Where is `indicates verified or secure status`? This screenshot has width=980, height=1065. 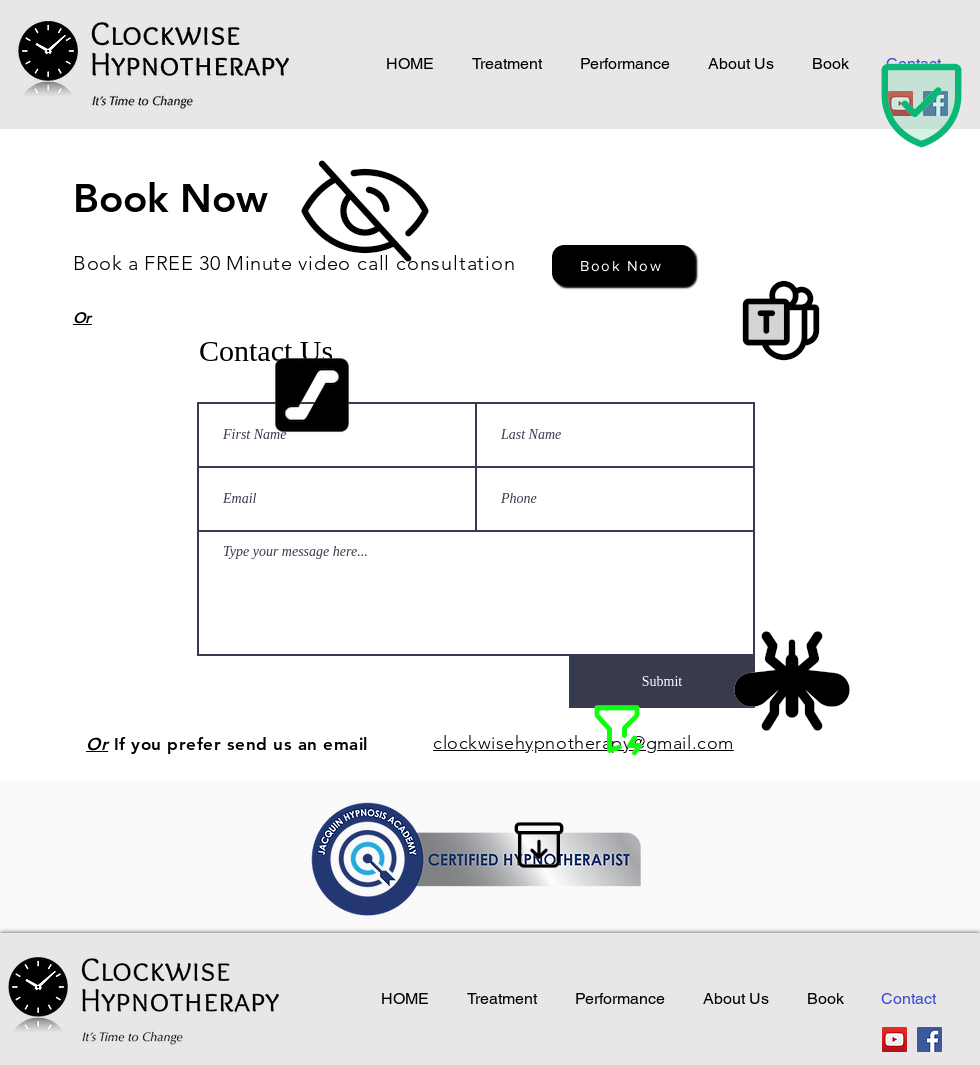 indicates verified or secure status is located at coordinates (921, 100).